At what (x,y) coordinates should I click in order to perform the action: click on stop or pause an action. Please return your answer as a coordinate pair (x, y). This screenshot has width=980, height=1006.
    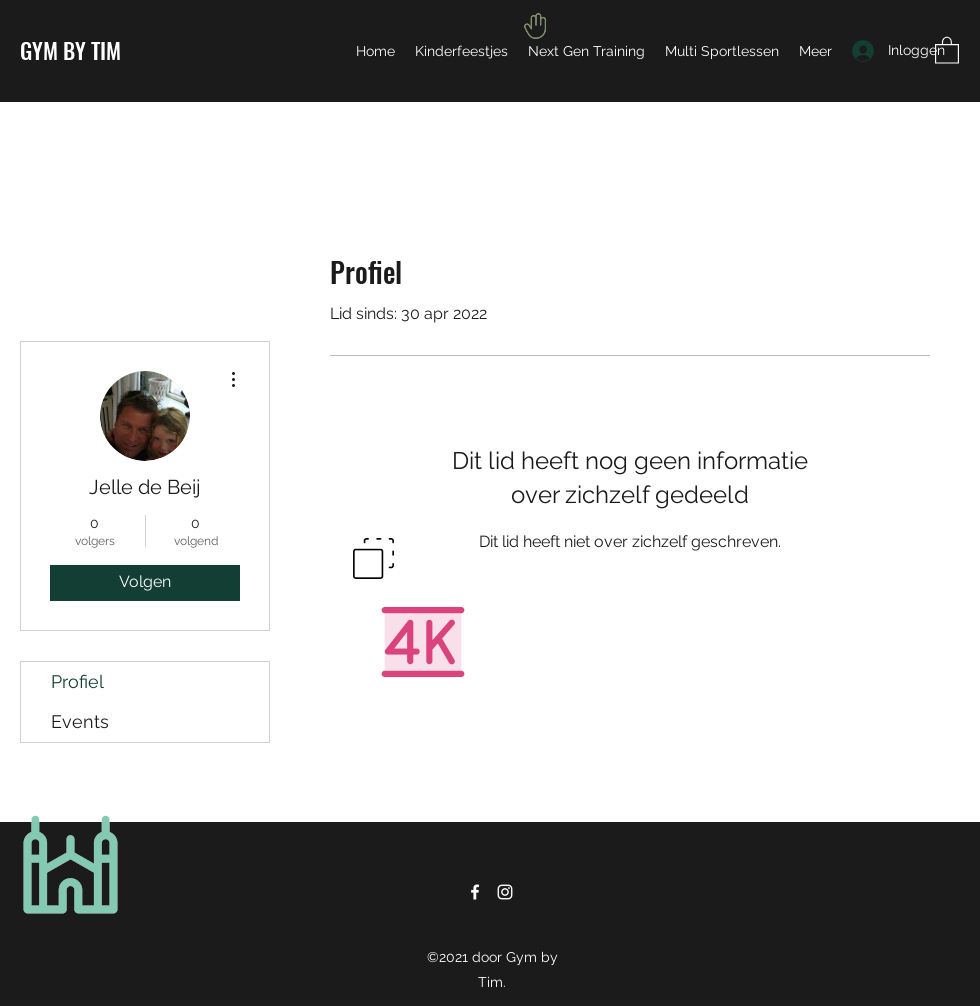
    Looking at the image, I should click on (536, 26).